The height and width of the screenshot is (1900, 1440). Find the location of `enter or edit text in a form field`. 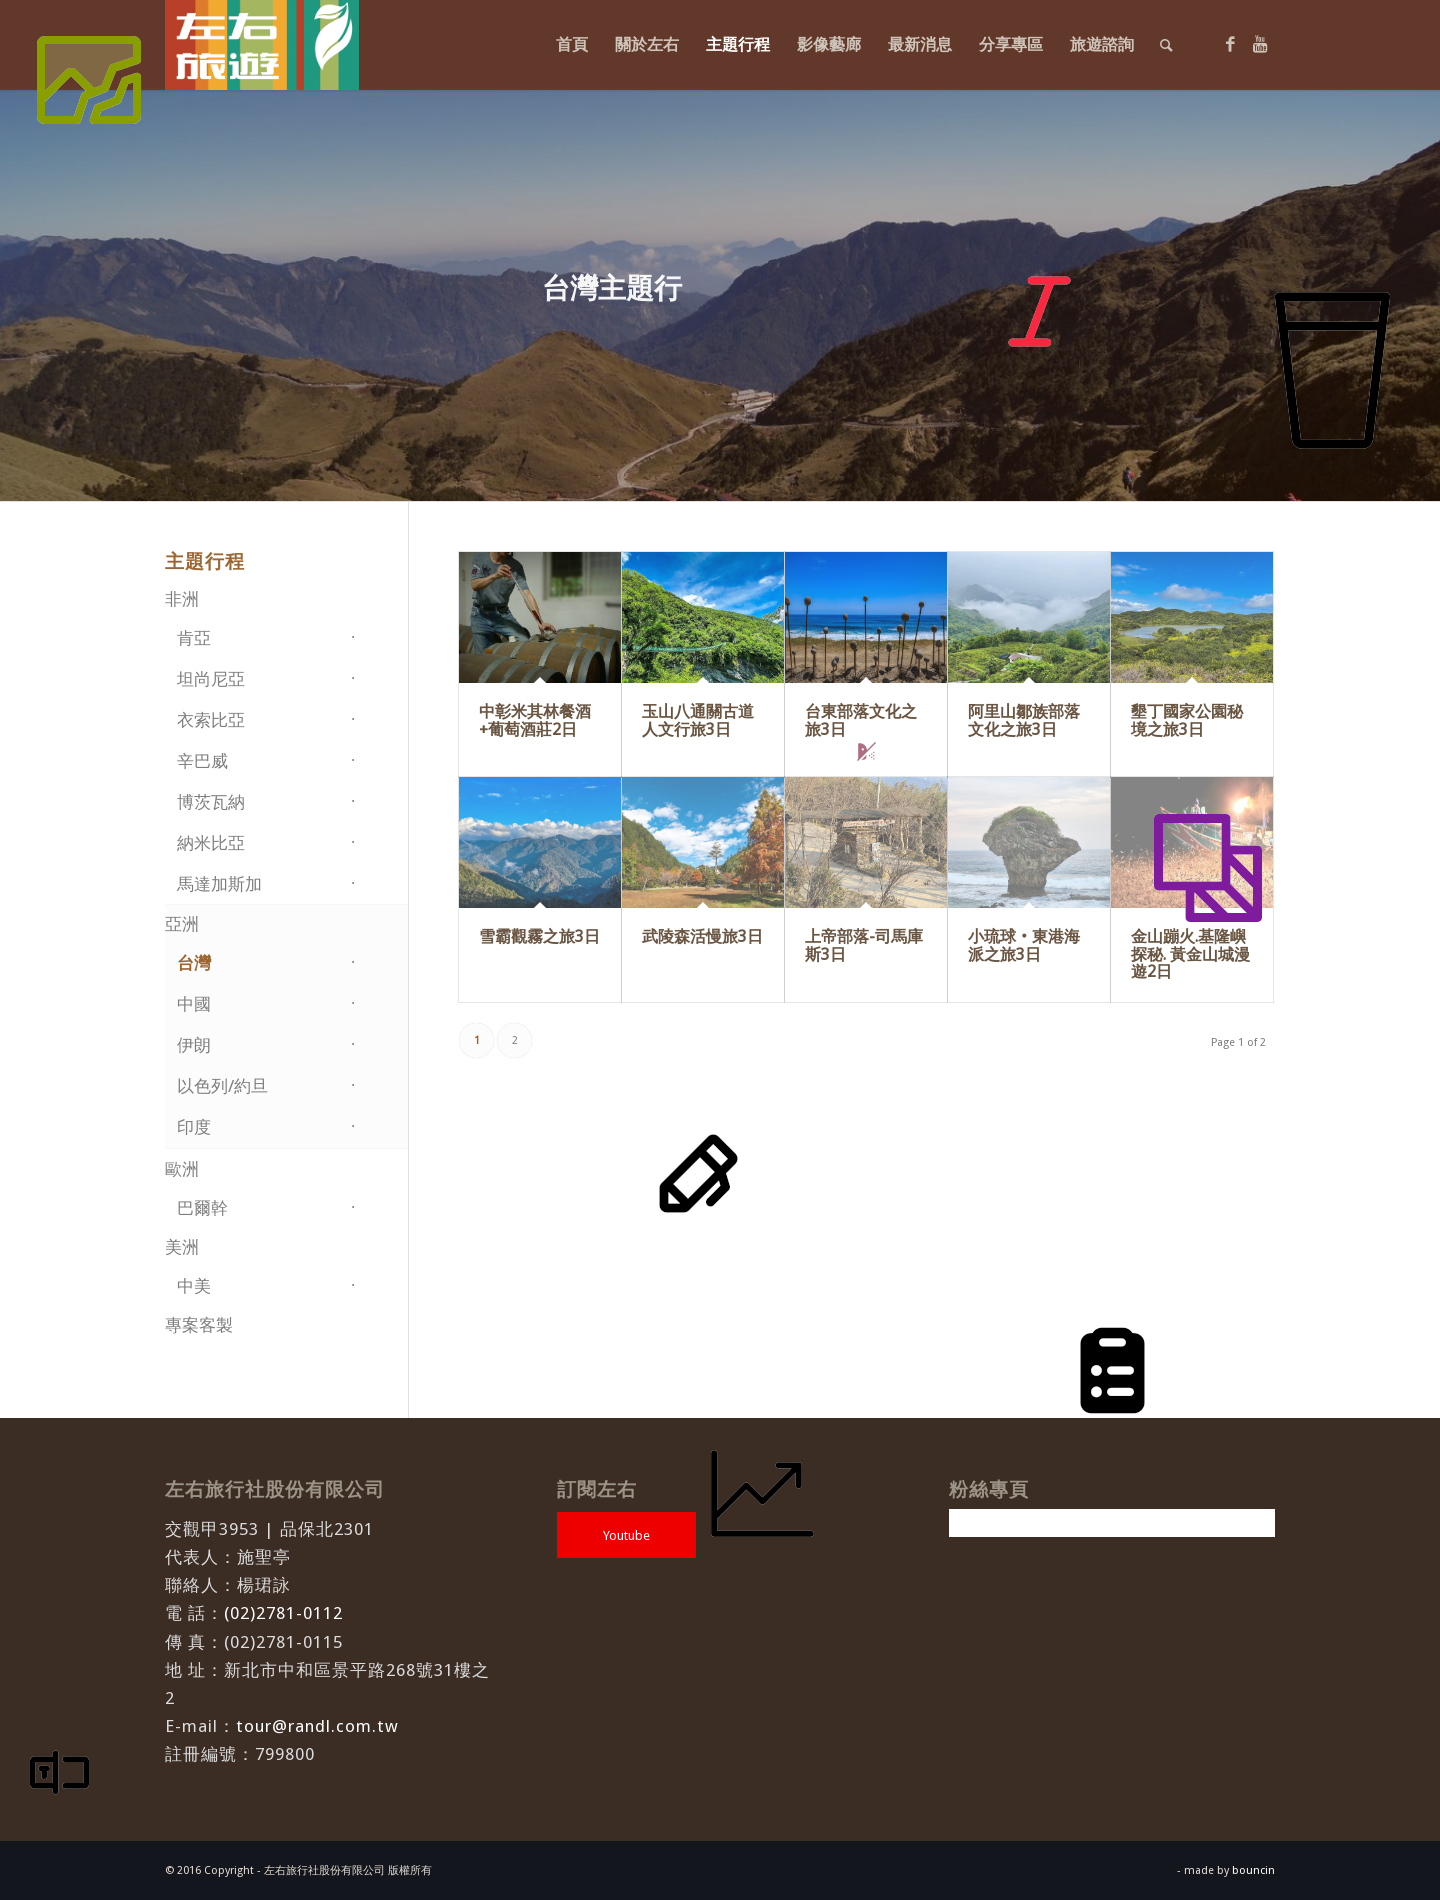

enter or edit text in a form field is located at coordinates (59, 1772).